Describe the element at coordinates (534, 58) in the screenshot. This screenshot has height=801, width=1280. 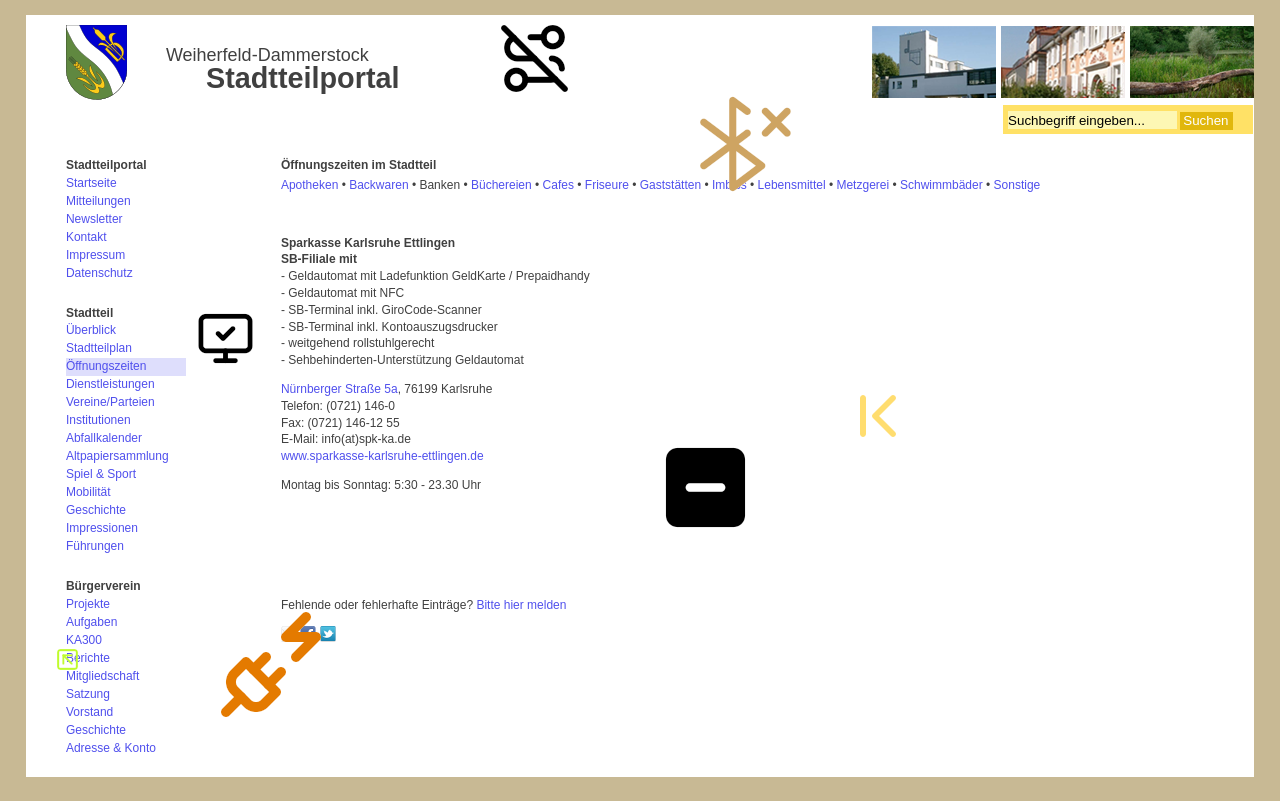
I see `disable route navigation` at that location.